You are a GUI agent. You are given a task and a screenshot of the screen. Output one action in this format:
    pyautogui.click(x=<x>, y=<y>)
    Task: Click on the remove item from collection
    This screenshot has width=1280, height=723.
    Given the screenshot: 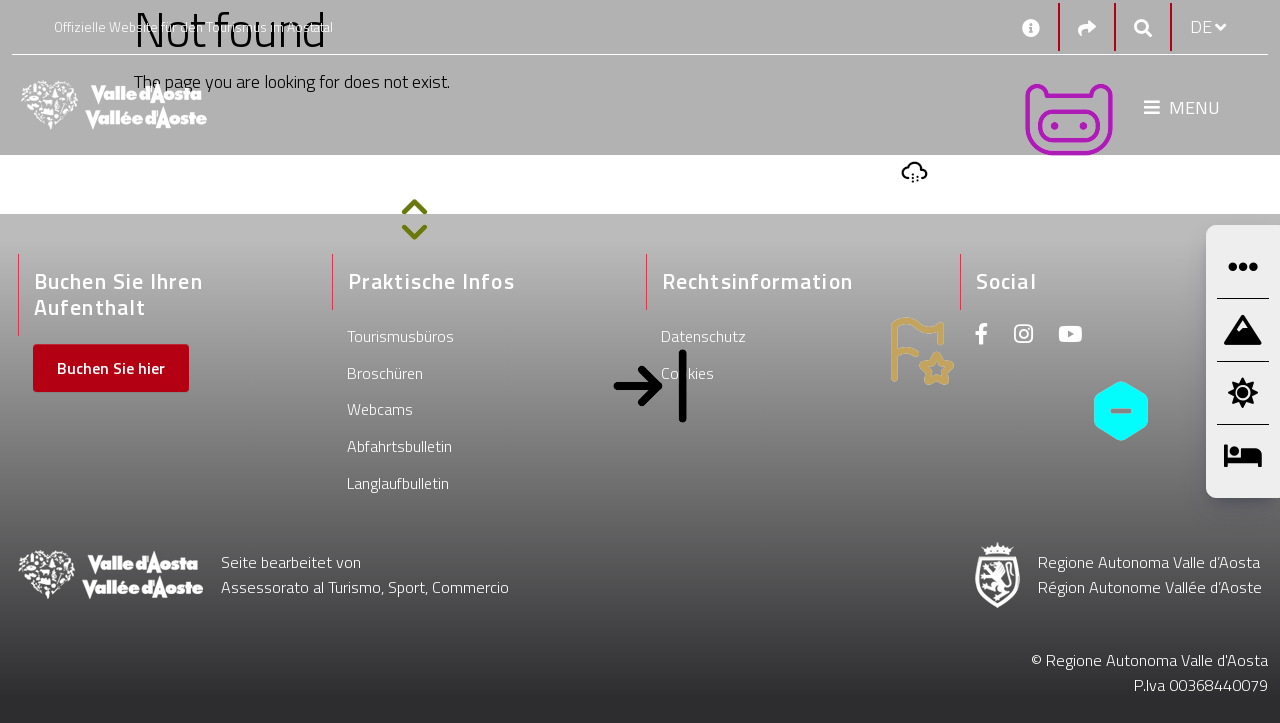 What is the action you would take?
    pyautogui.click(x=1121, y=411)
    